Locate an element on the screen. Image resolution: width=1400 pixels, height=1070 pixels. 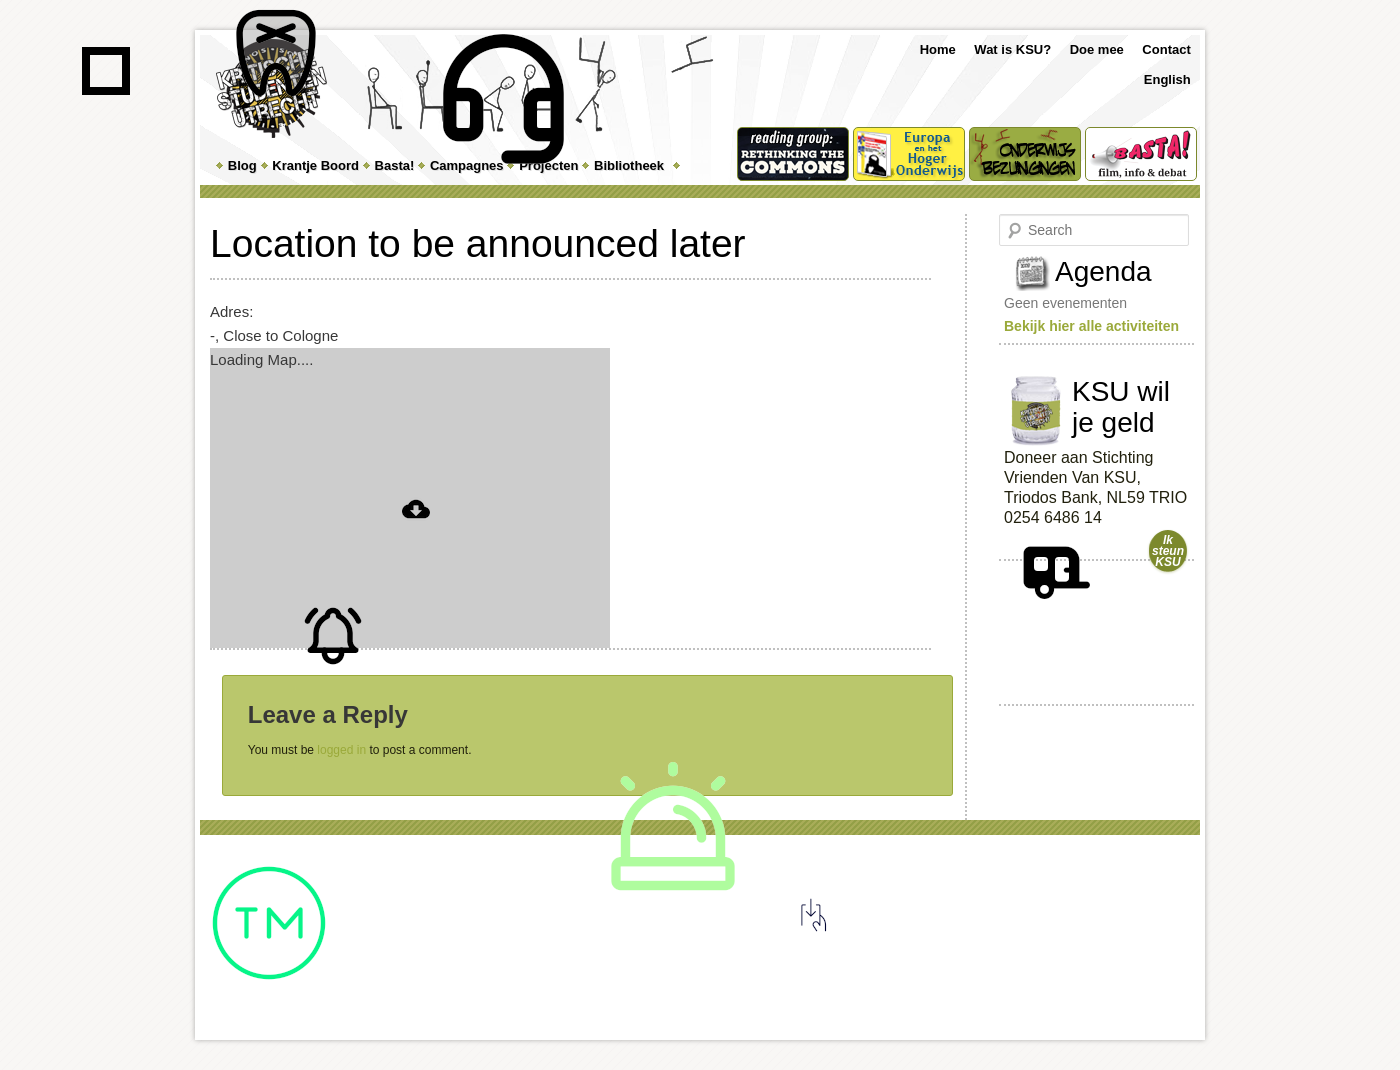
download file from cloud storage is located at coordinates (416, 509).